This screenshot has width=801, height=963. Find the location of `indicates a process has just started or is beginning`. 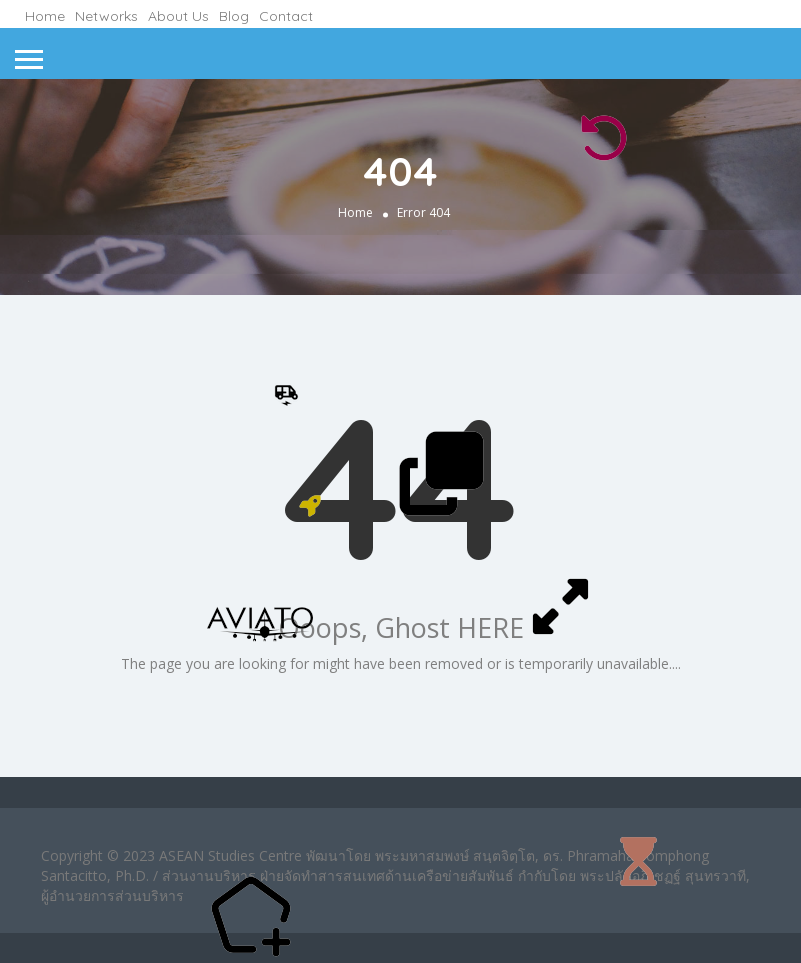

indicates a process has just started or is beginning is located at coordinates (638, 861).